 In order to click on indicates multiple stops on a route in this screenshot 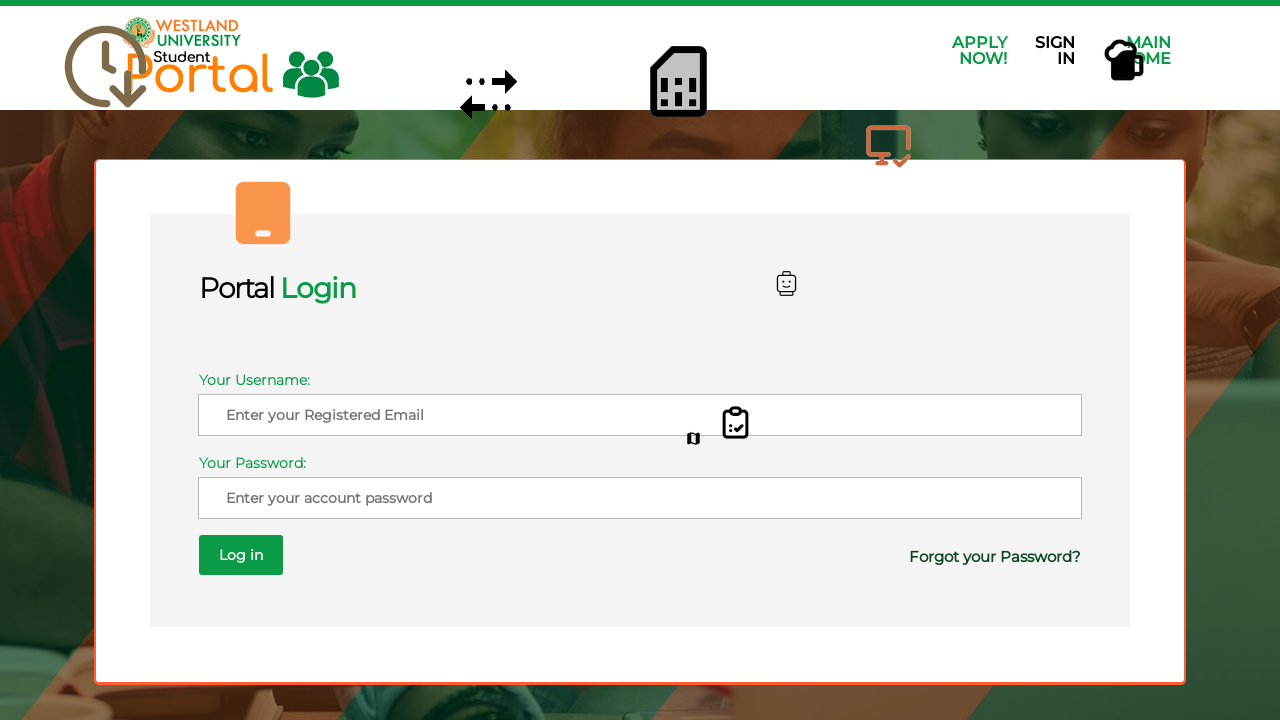, I will do `click(488, 94)`.